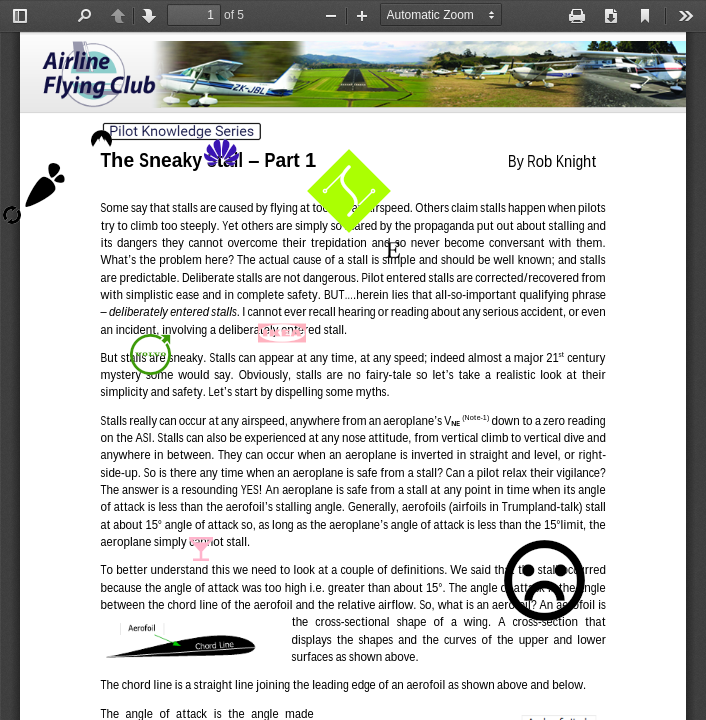 The image size is (706, 720). What do you see at coordinates (12, 215) in the screenshot?
I see `open MLflow machine learning platform` at bounding box center [12, 215].